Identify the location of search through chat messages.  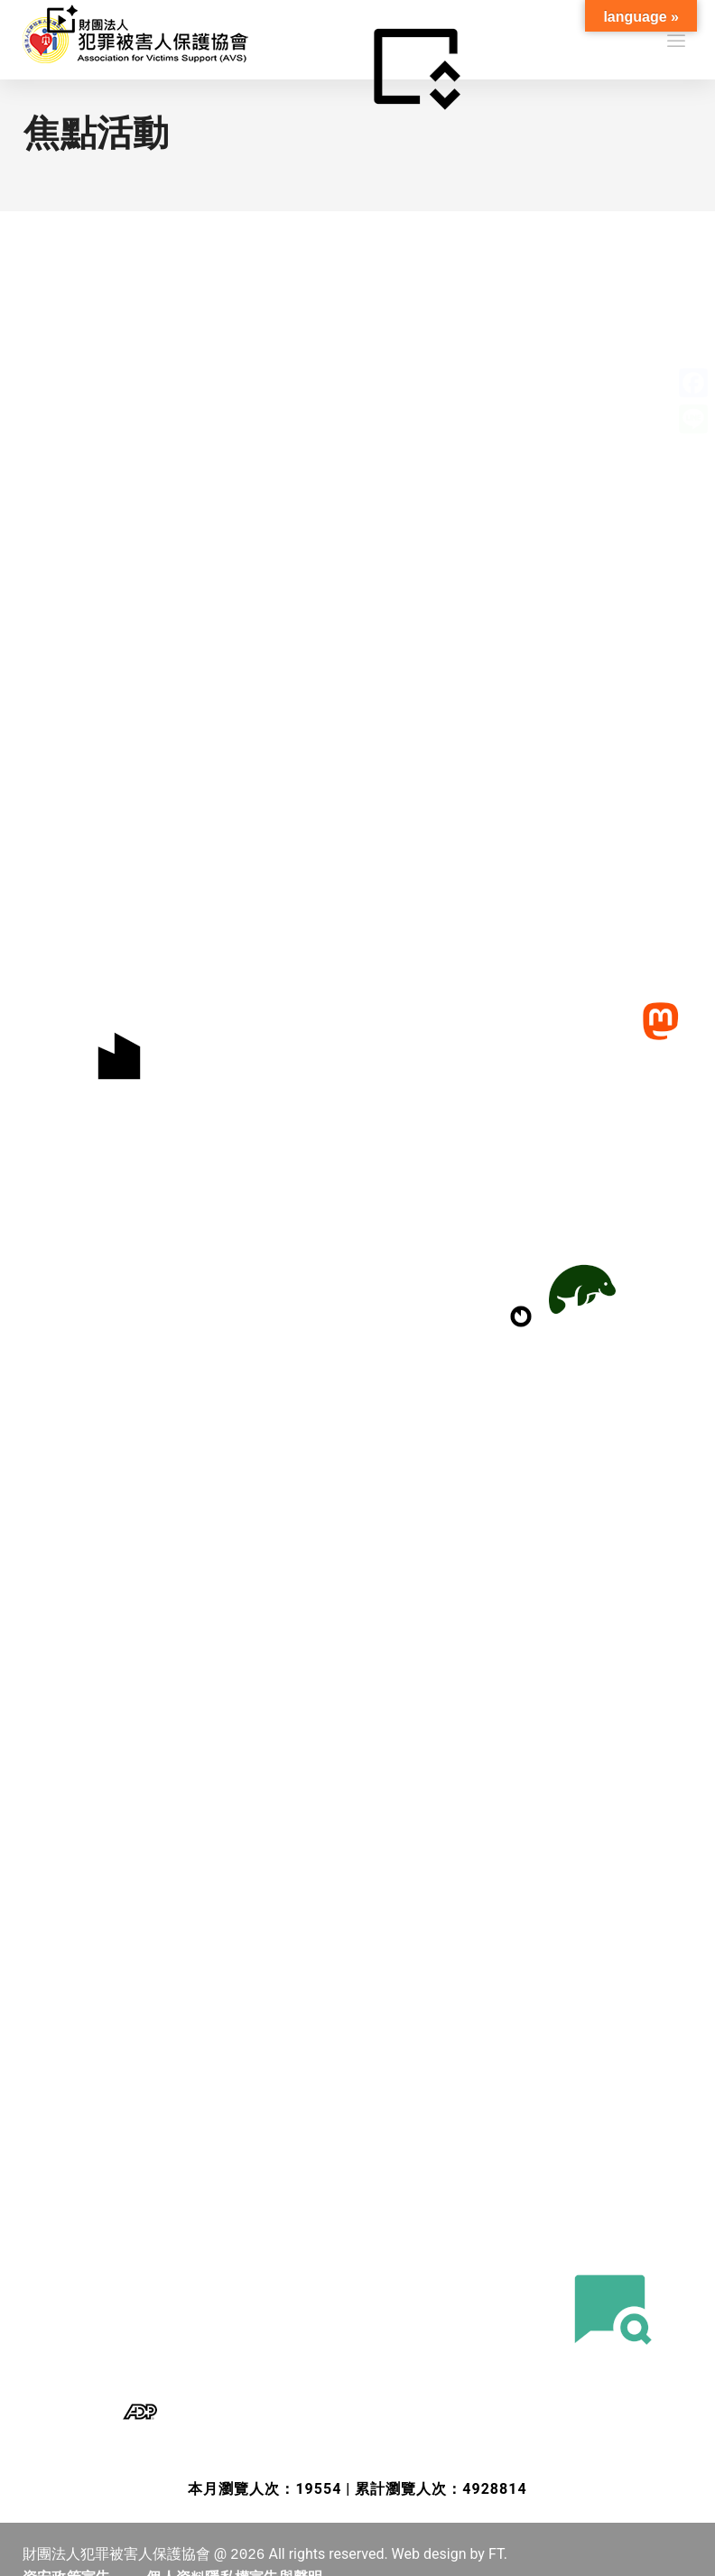
(609, 2306).